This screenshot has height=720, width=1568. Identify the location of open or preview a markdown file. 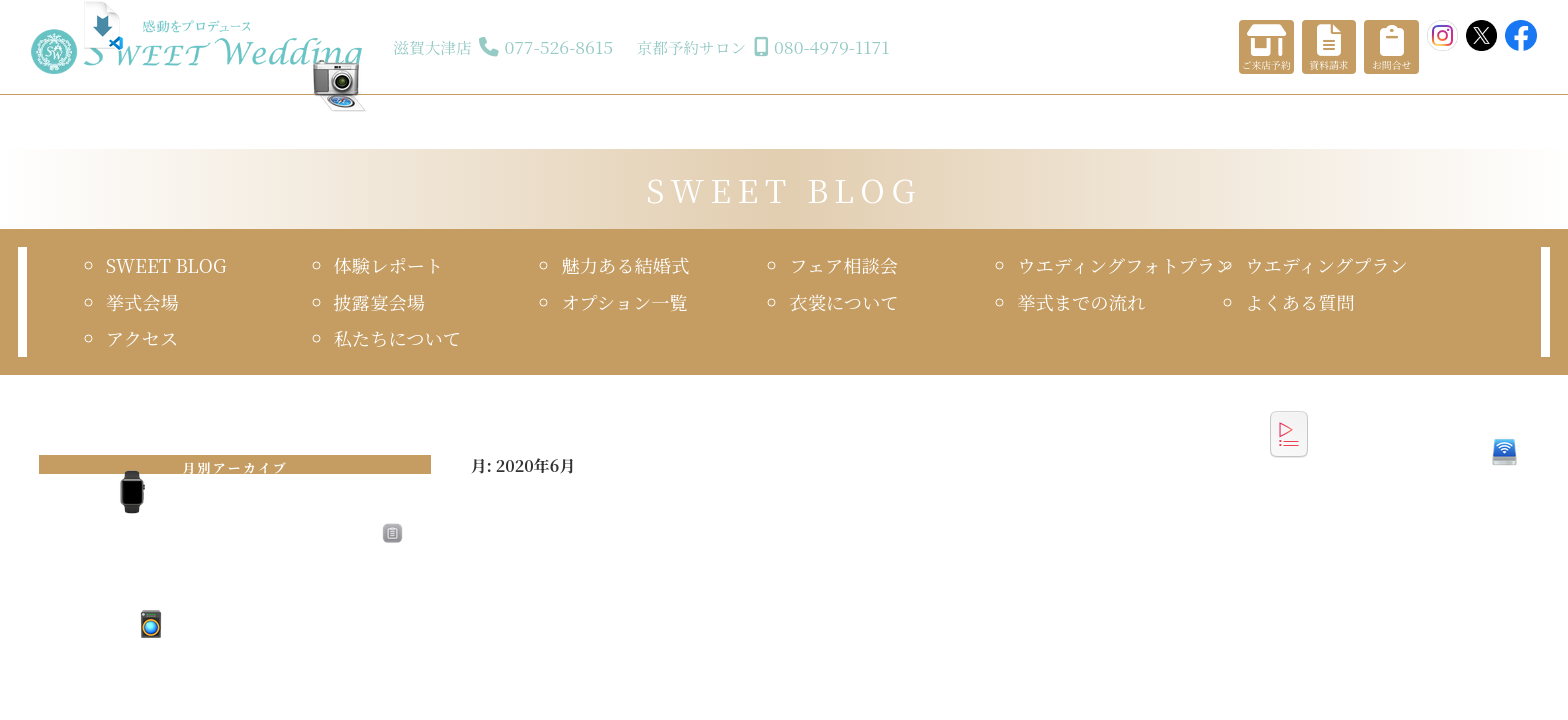
(102, 26).